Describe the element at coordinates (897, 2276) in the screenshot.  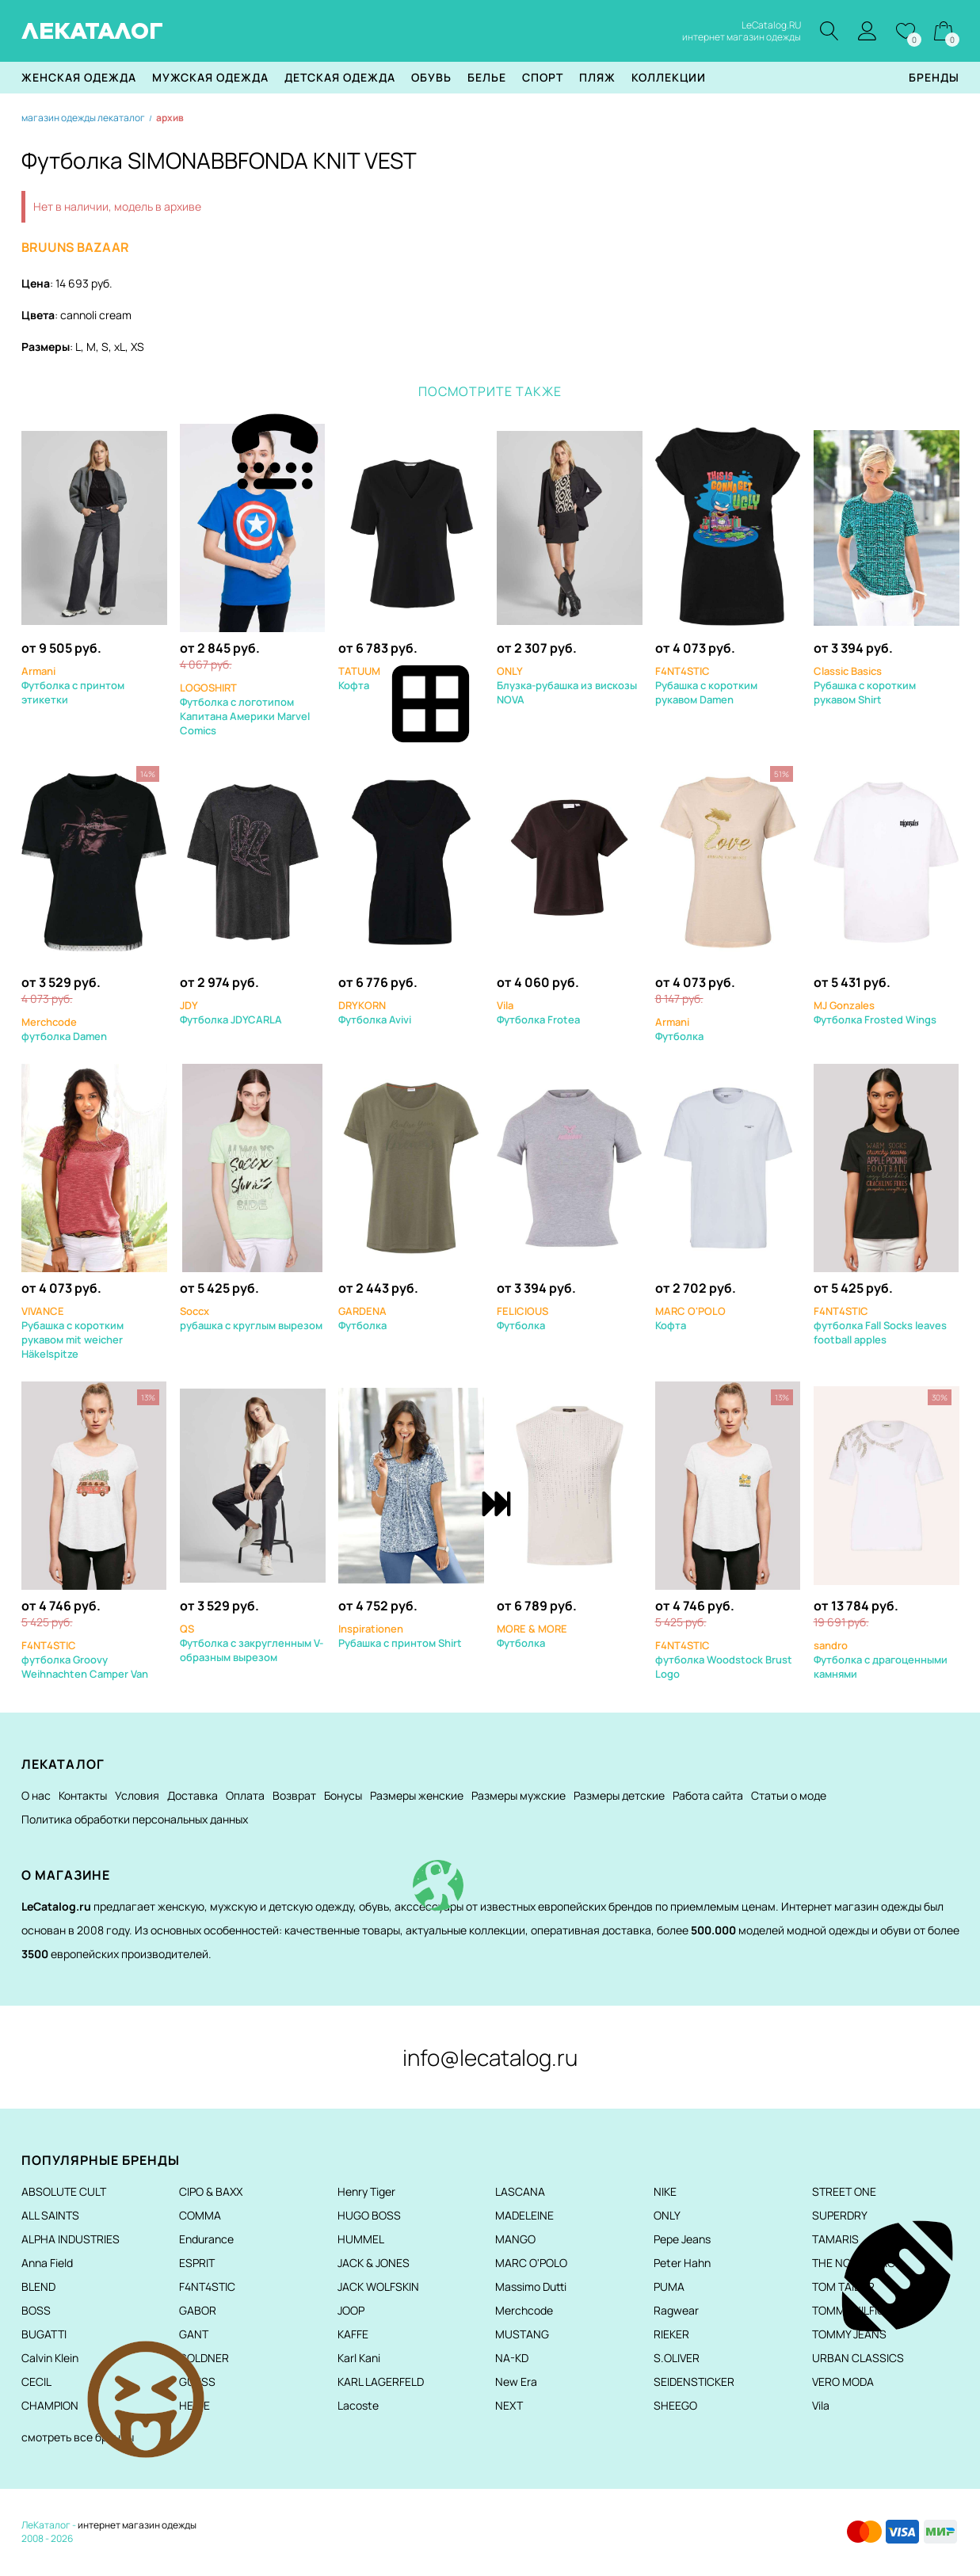
I see `access football or american sports content` at that location.